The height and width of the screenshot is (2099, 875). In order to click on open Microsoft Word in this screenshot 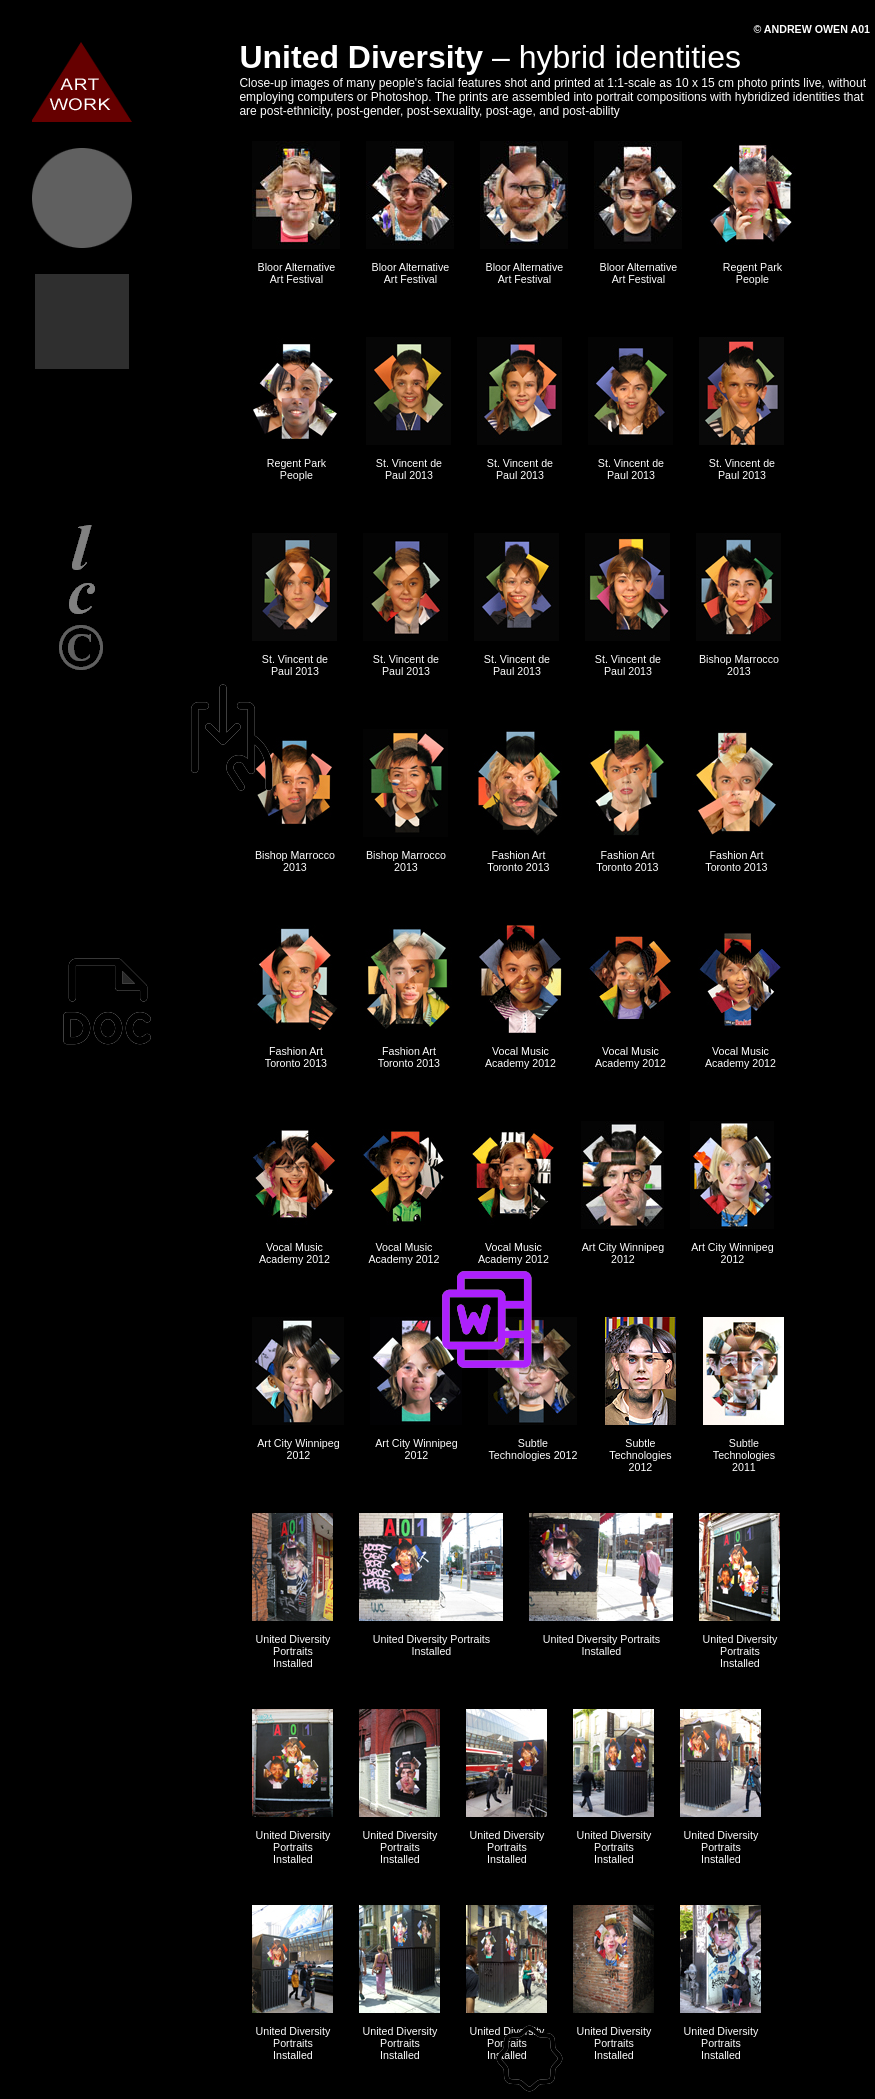, I will do `click(490, 1319)`.